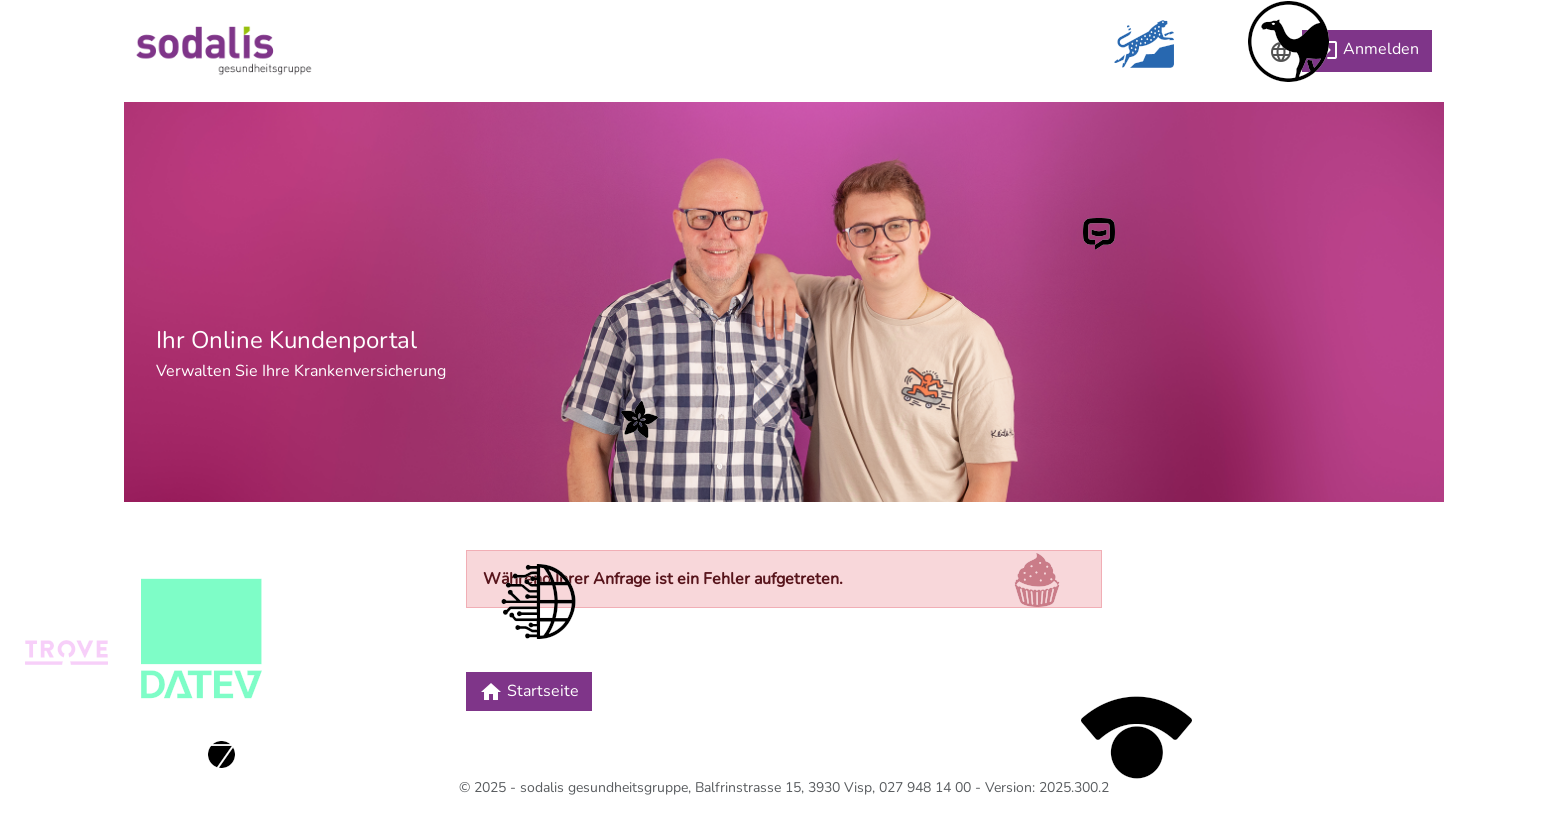 The image size is (1568, 815). Describe the element at coordinates (1136, 737) in the screenshot. I see `Atlassian Statuspage logo` at that location.